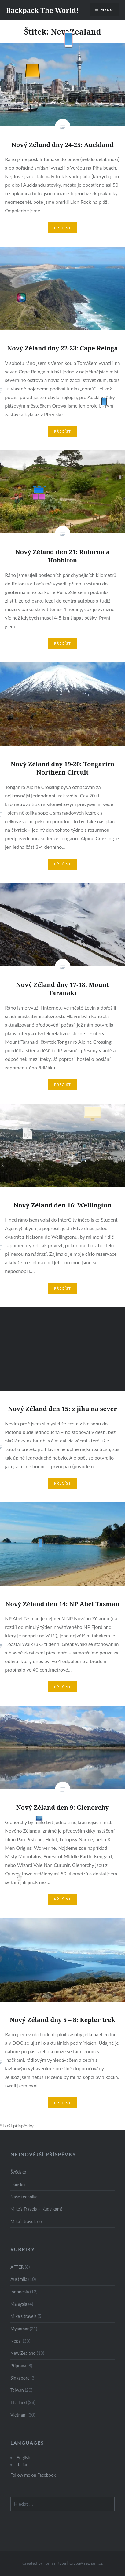  I want to click on represents an iMac G4 device in system settings, so click(39, 1819).